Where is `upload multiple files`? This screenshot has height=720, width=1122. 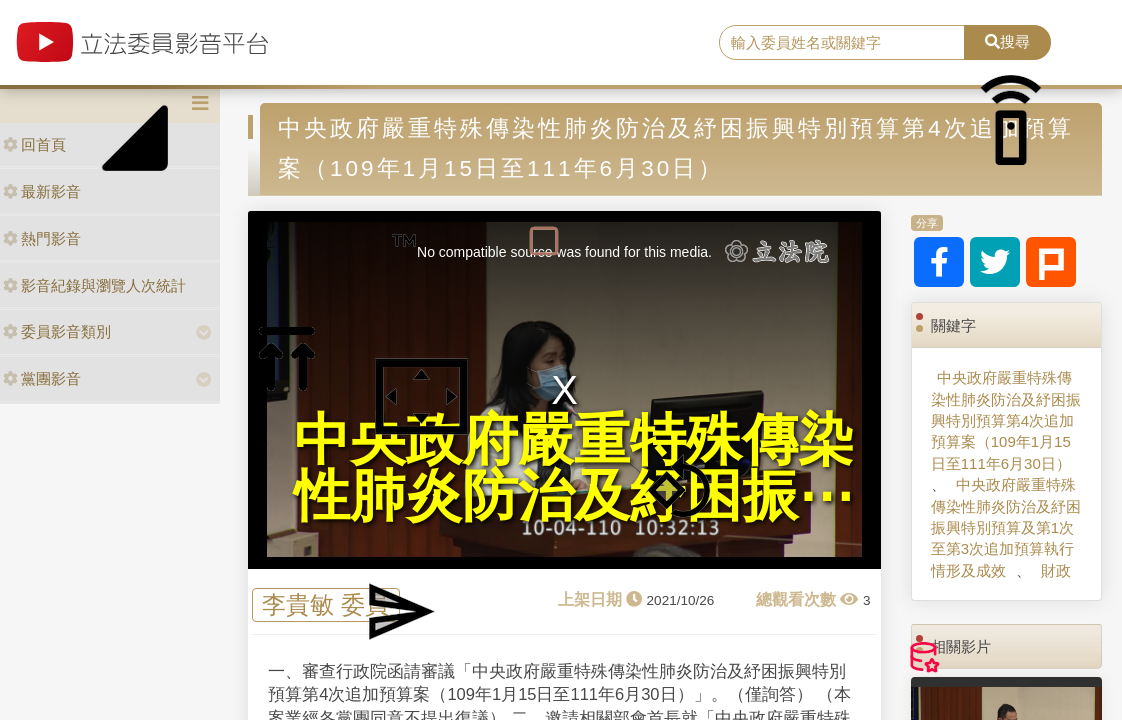 upload multiple files is located at coordinates (287, 359).